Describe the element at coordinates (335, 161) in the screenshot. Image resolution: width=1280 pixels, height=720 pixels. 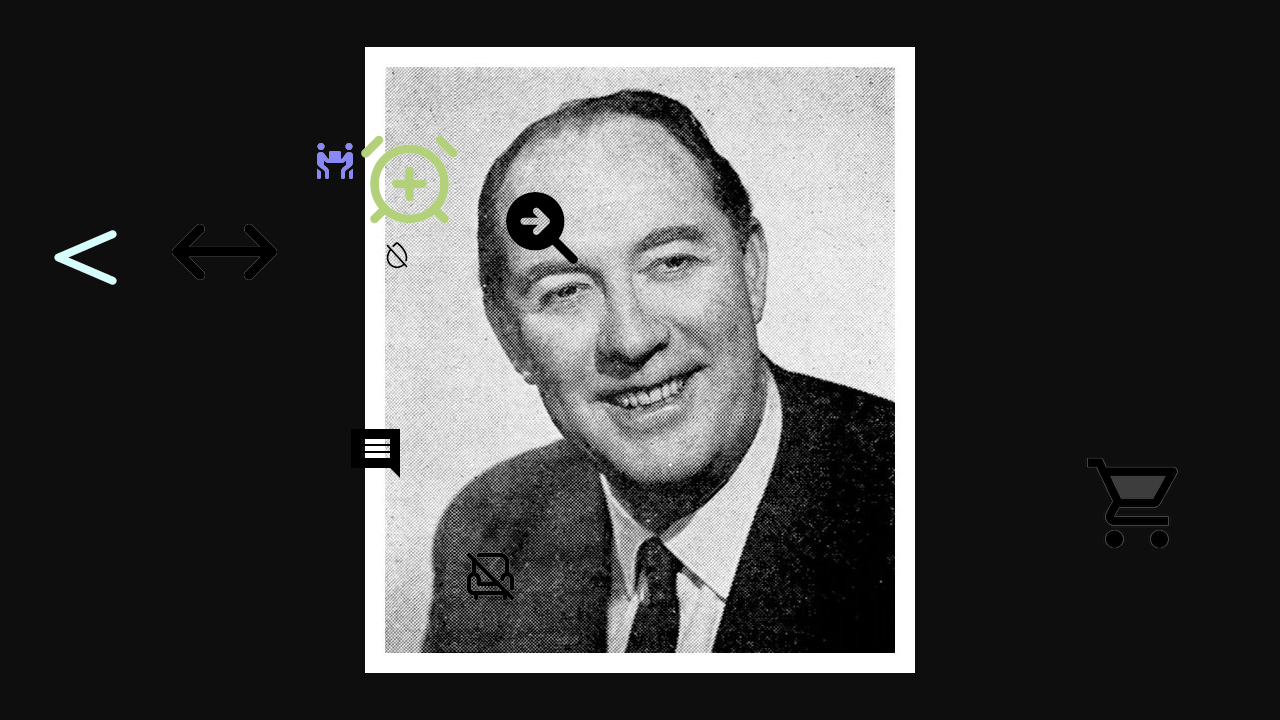
I see `team collaboration or shared task` at that location.